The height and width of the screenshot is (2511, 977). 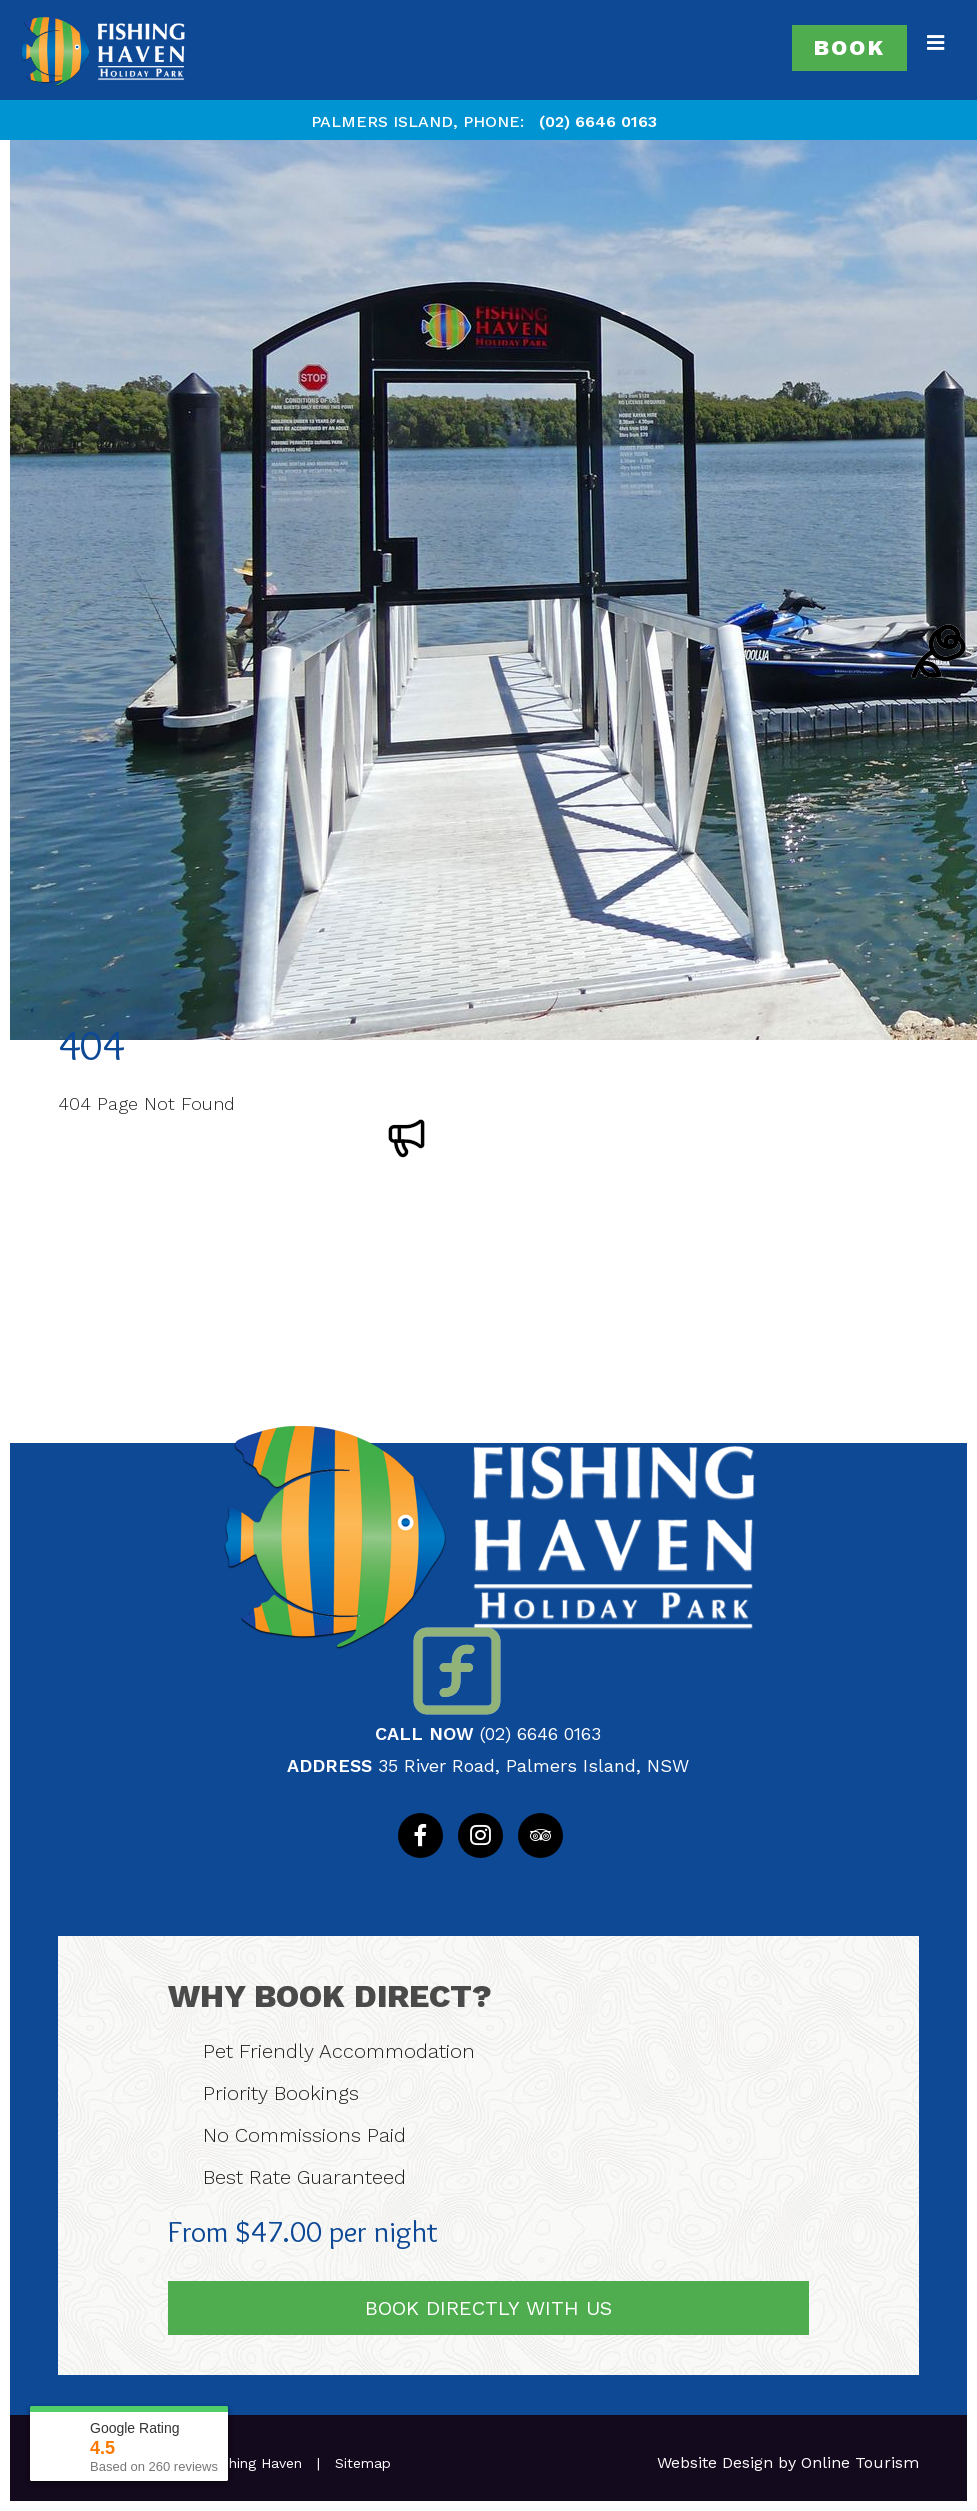 What do you see at coordinates (406, 1137) in the screenshot?
I see `make an announcement or broadcast` at bounding box center [406, 1137].